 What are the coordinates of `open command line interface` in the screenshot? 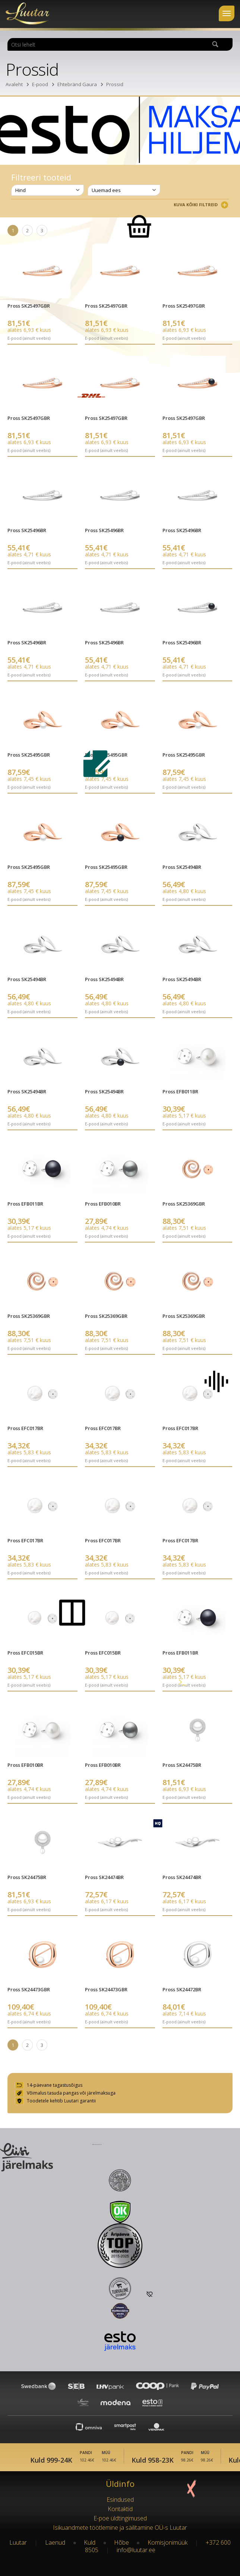 It's located at (182, 1682).